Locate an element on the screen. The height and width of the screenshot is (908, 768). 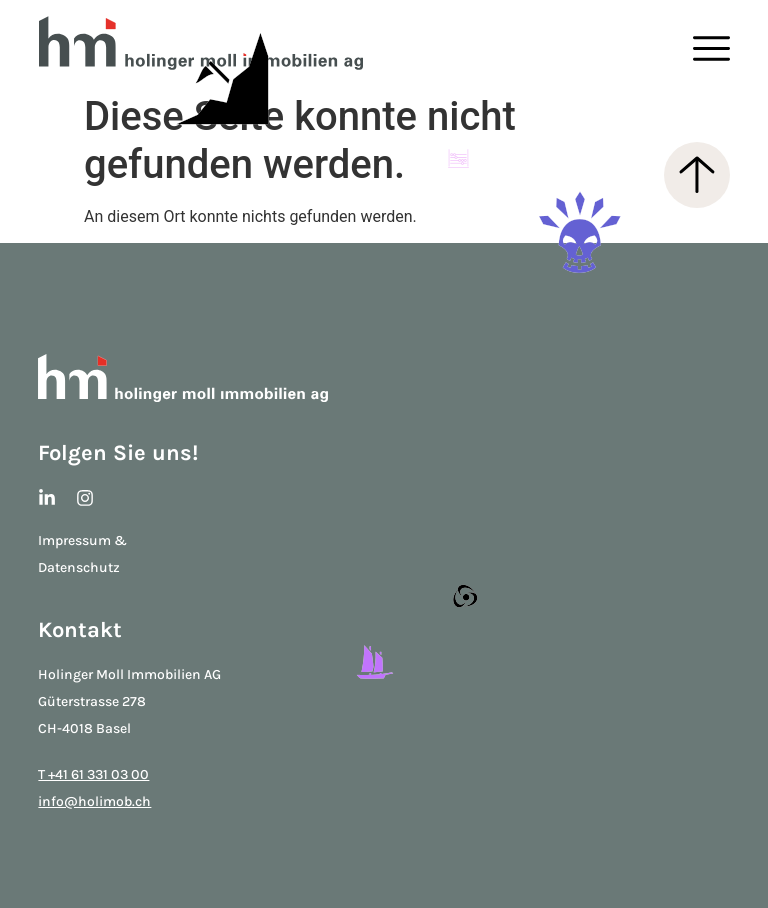
indicates a fun or casual death/game over state is located at coordinates (579, 231).